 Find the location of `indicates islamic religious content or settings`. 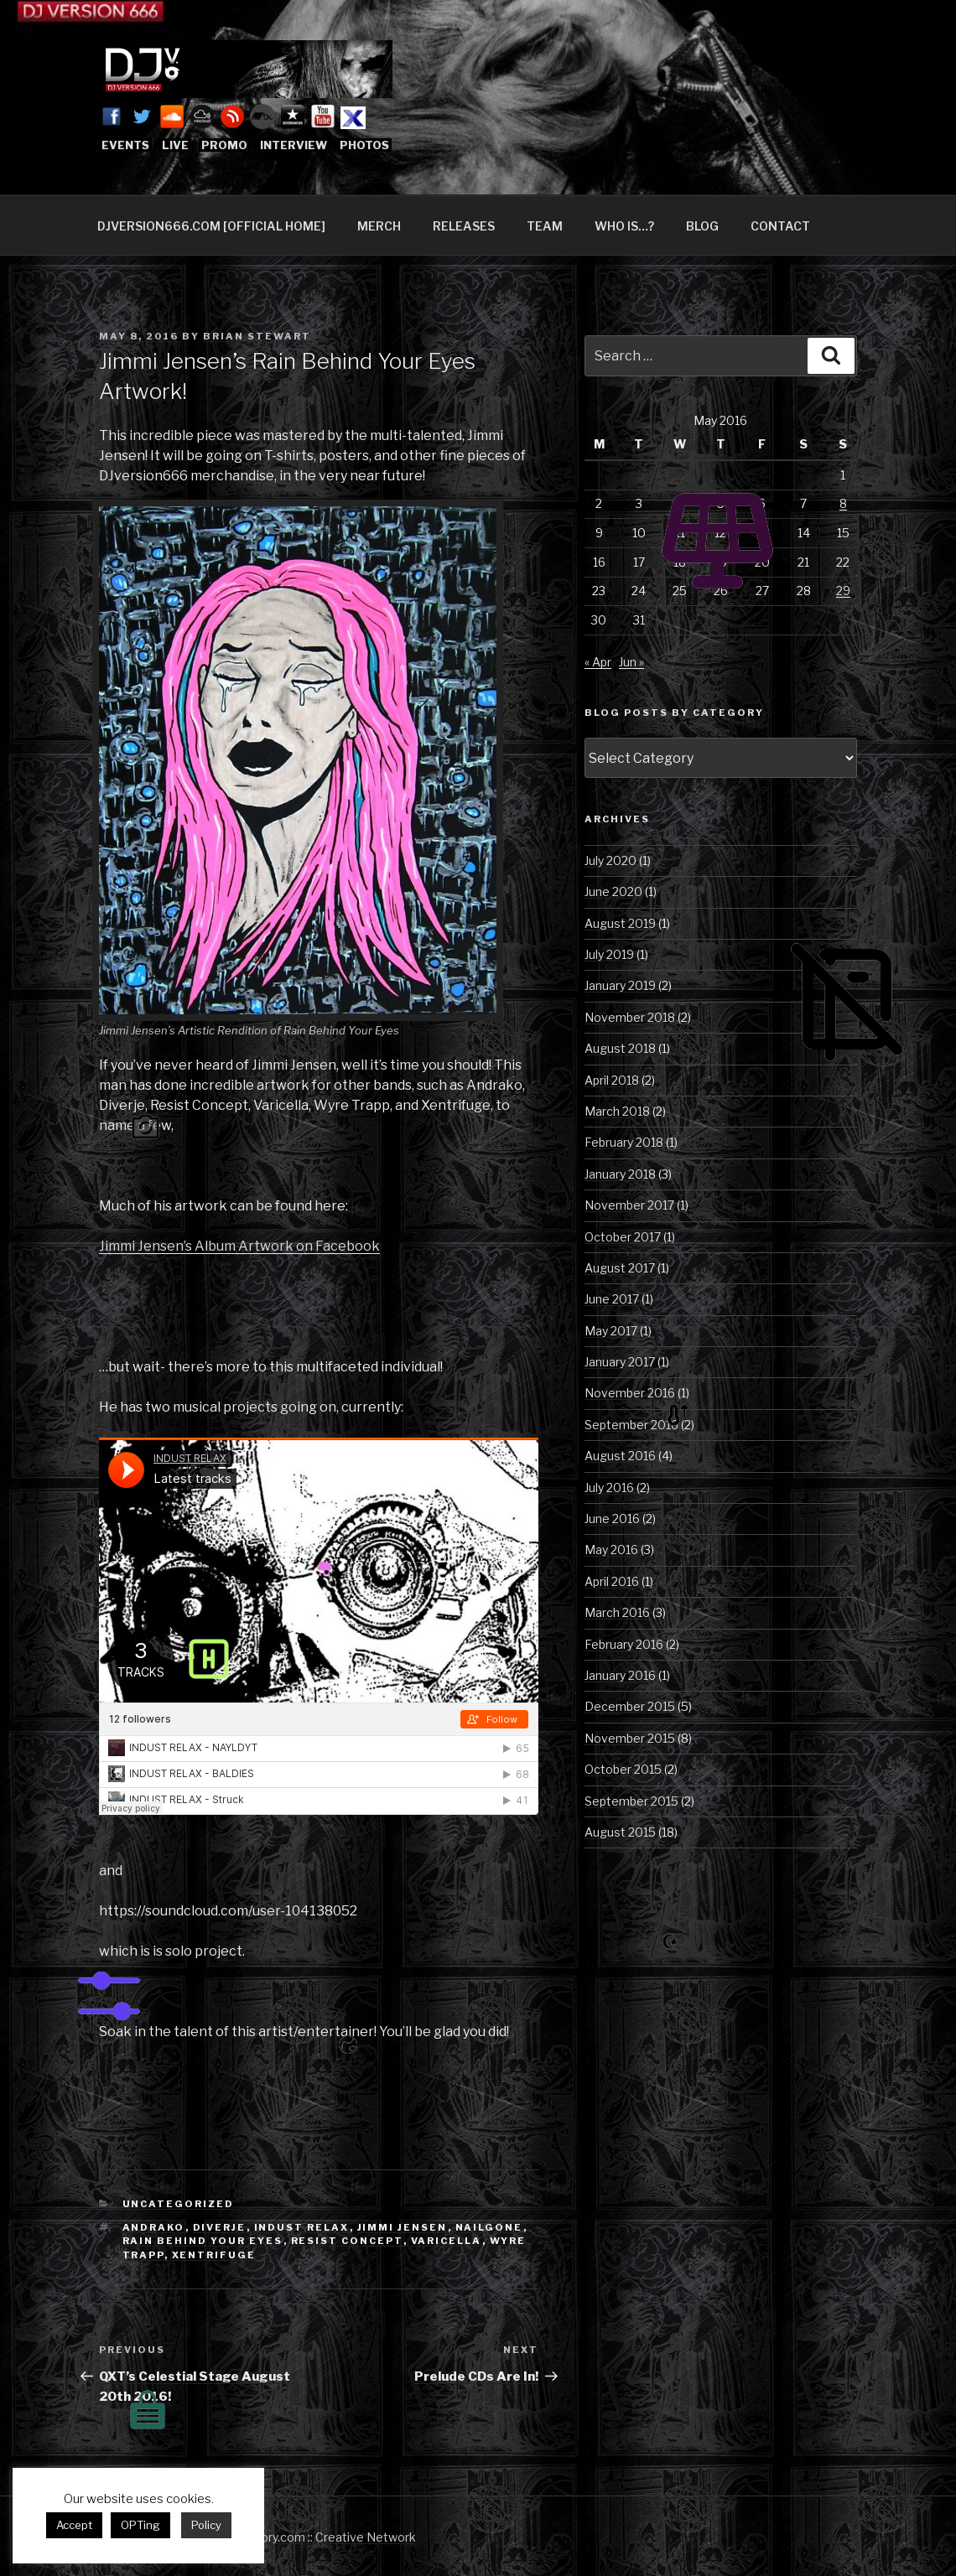

indicates islamic religious content or settings is located at coordinates (670, 1941).